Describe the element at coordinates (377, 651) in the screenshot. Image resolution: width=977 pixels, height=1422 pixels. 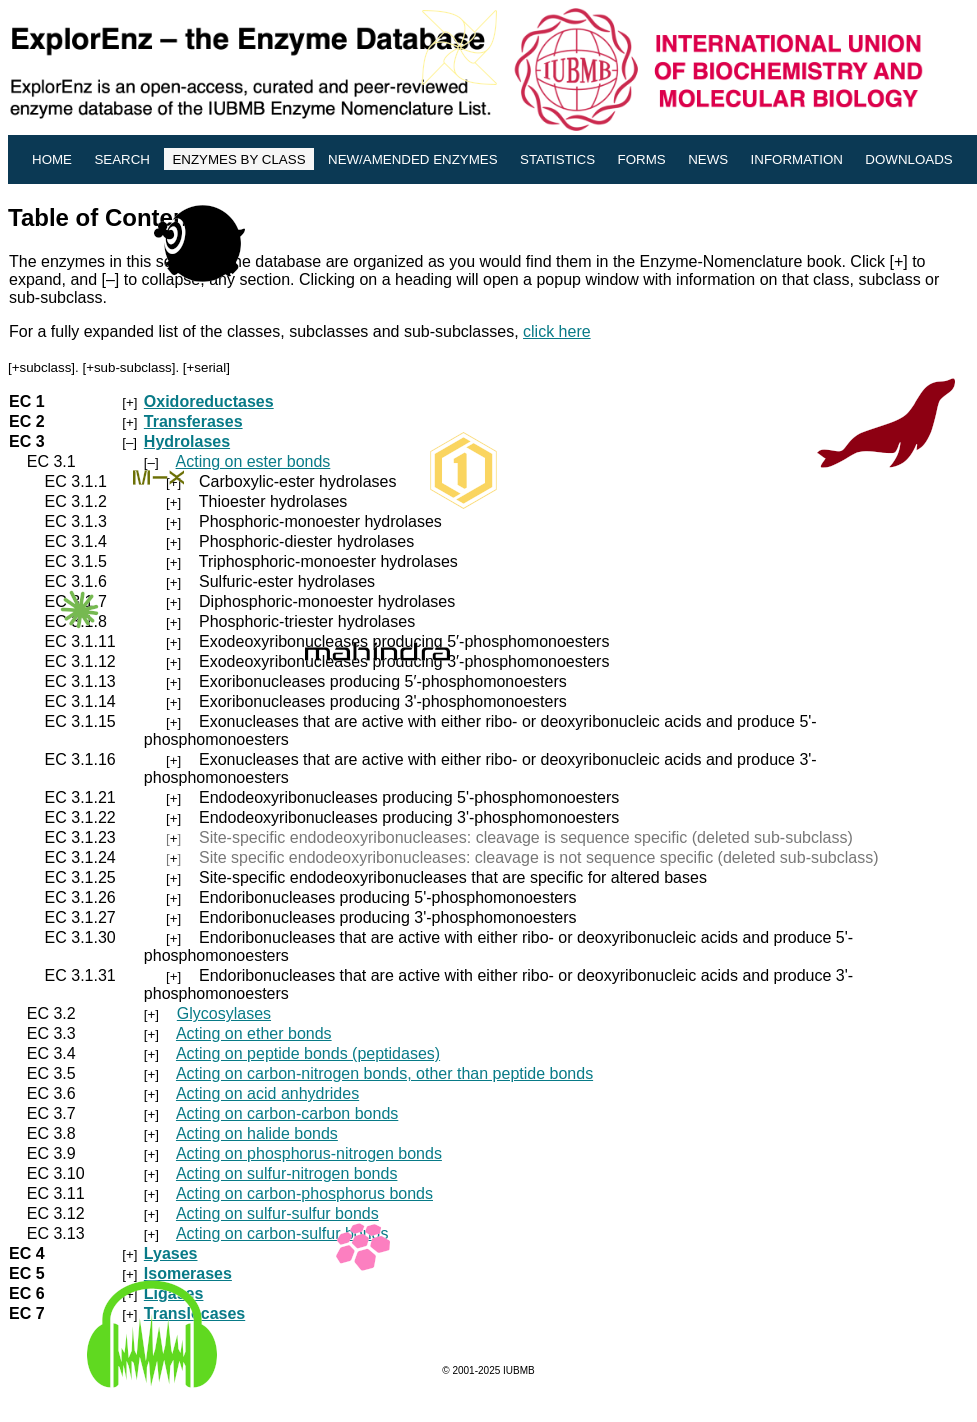
I see `Mahindra company logo` at that location.